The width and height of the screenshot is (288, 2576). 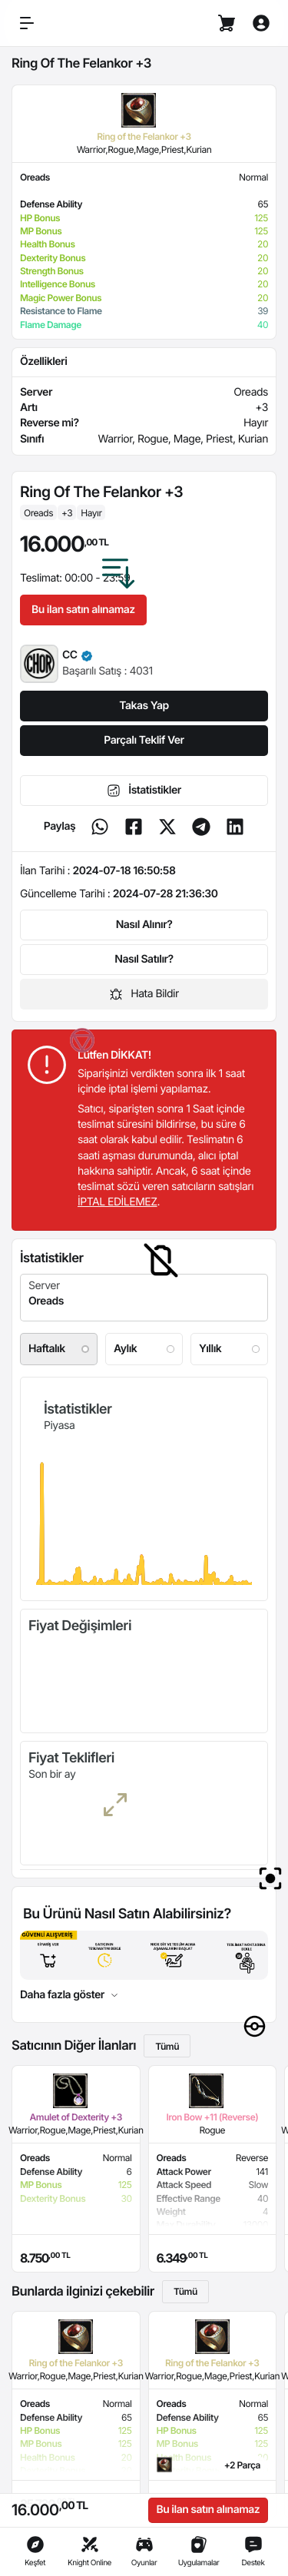 What do you see at coordinates (82, 1040) in the screenshot?
I see `geometric shape or design element` at bounding box center [82, 1040].